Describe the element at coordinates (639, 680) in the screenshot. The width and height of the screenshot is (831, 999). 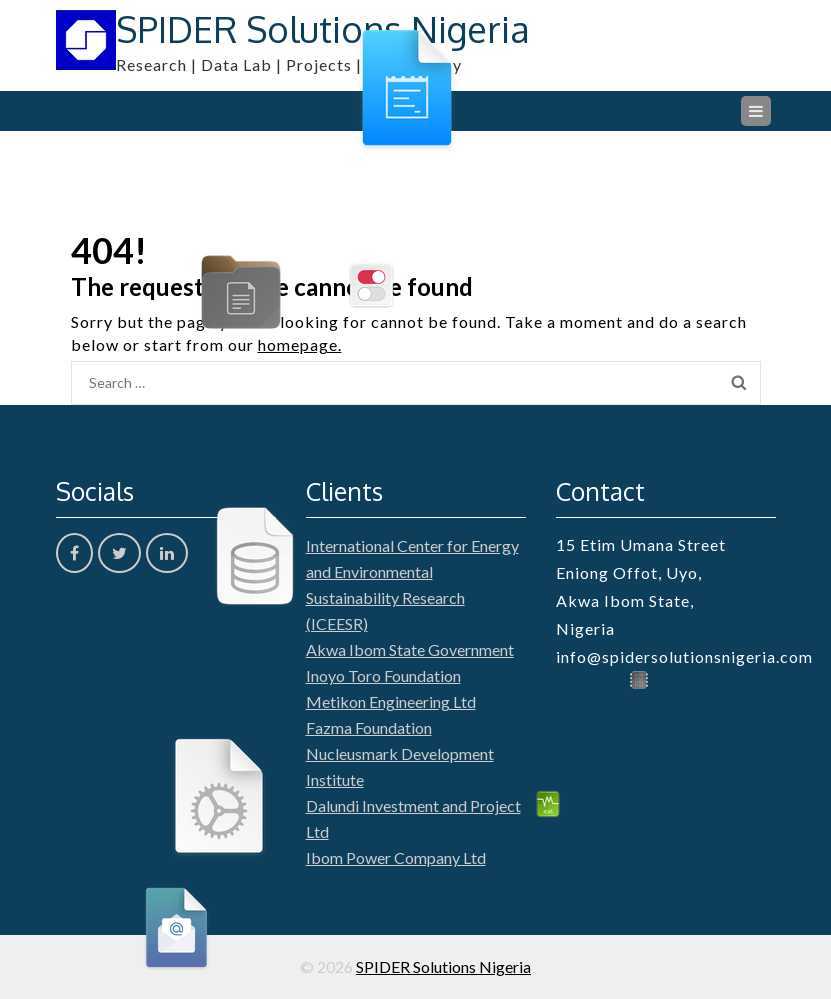
I see `firmware or binary file type indicator` at that location.